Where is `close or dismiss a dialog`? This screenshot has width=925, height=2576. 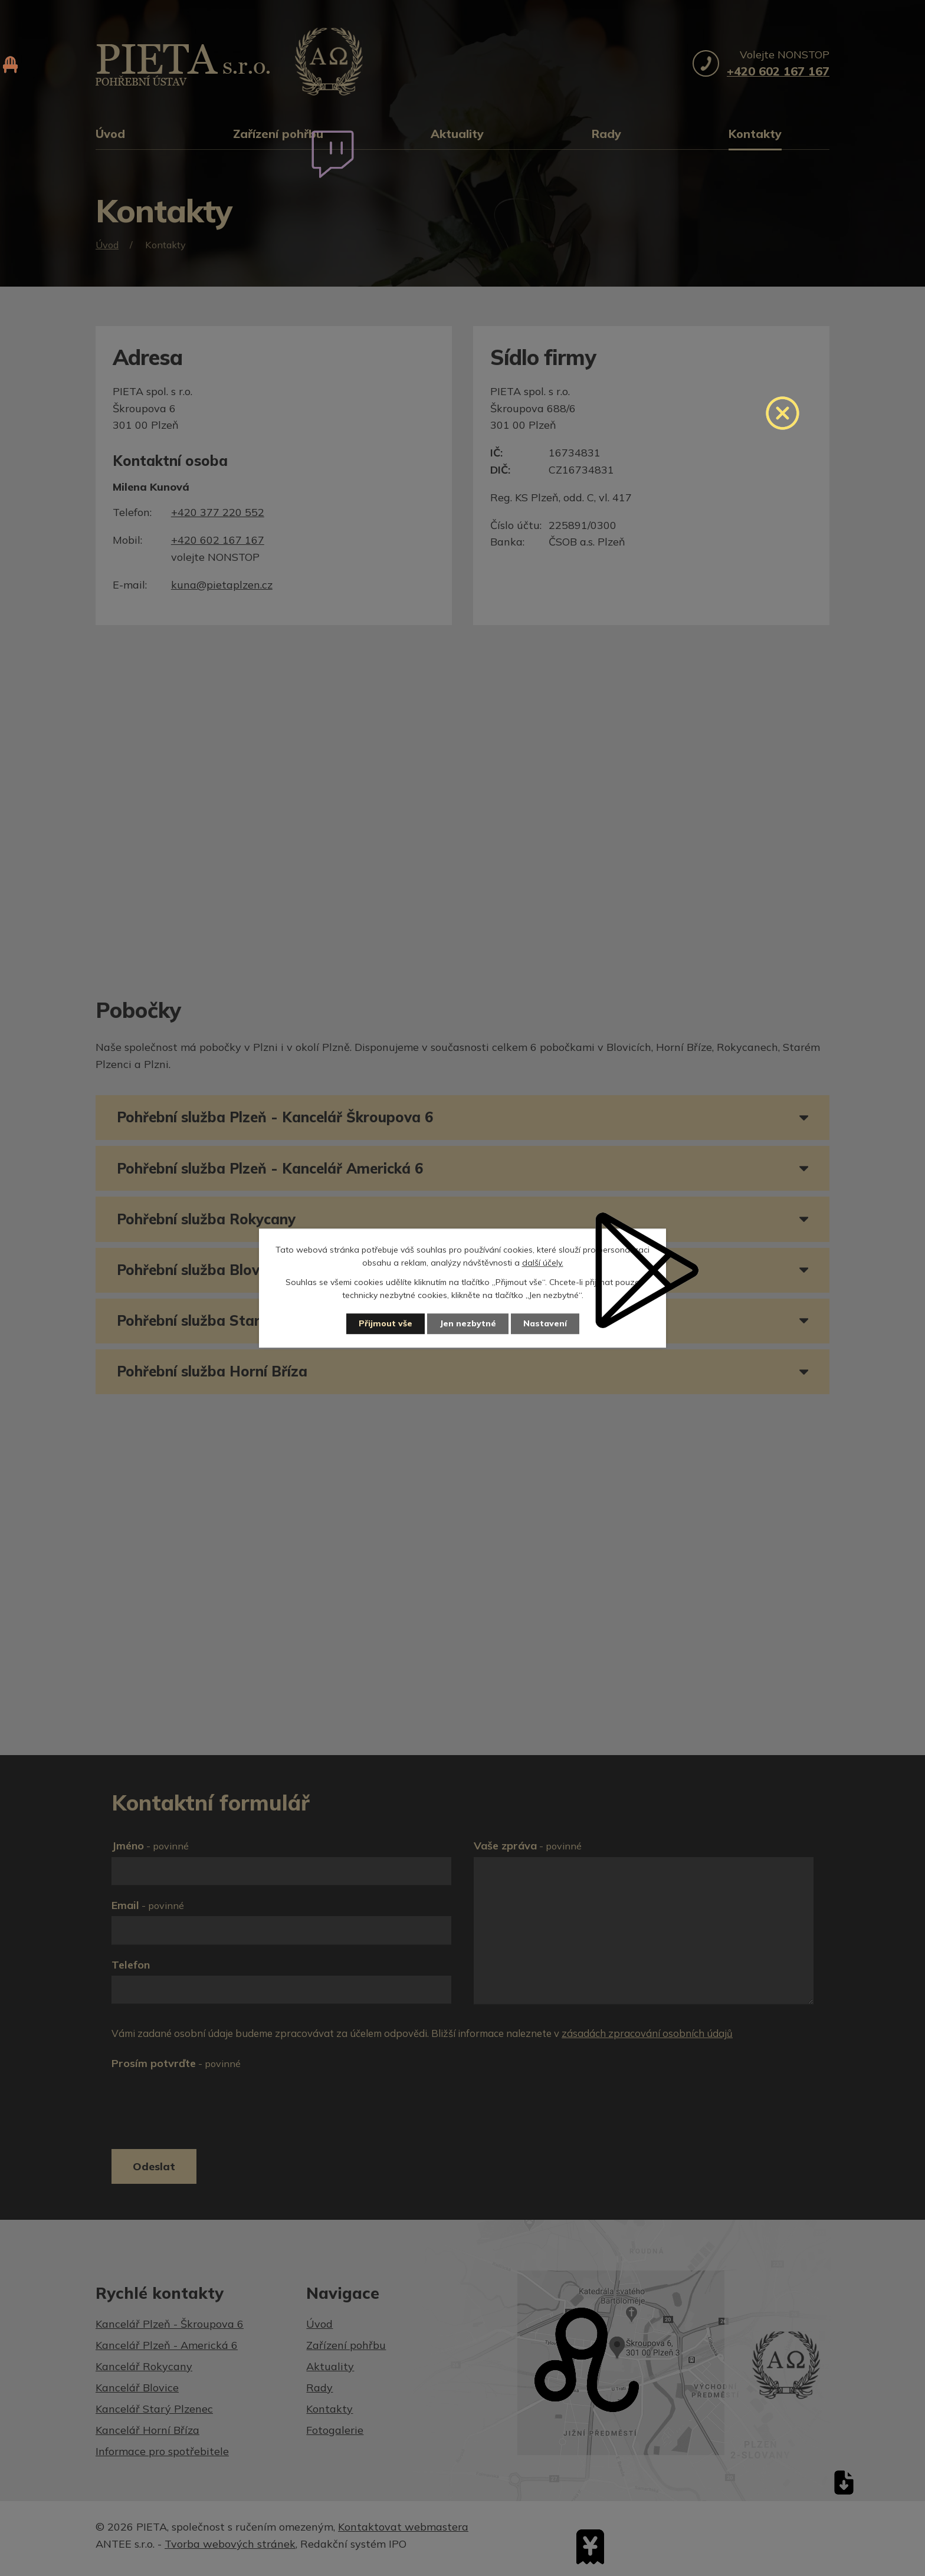
close or dismiss a dialog is located at coordinates (782, 413).